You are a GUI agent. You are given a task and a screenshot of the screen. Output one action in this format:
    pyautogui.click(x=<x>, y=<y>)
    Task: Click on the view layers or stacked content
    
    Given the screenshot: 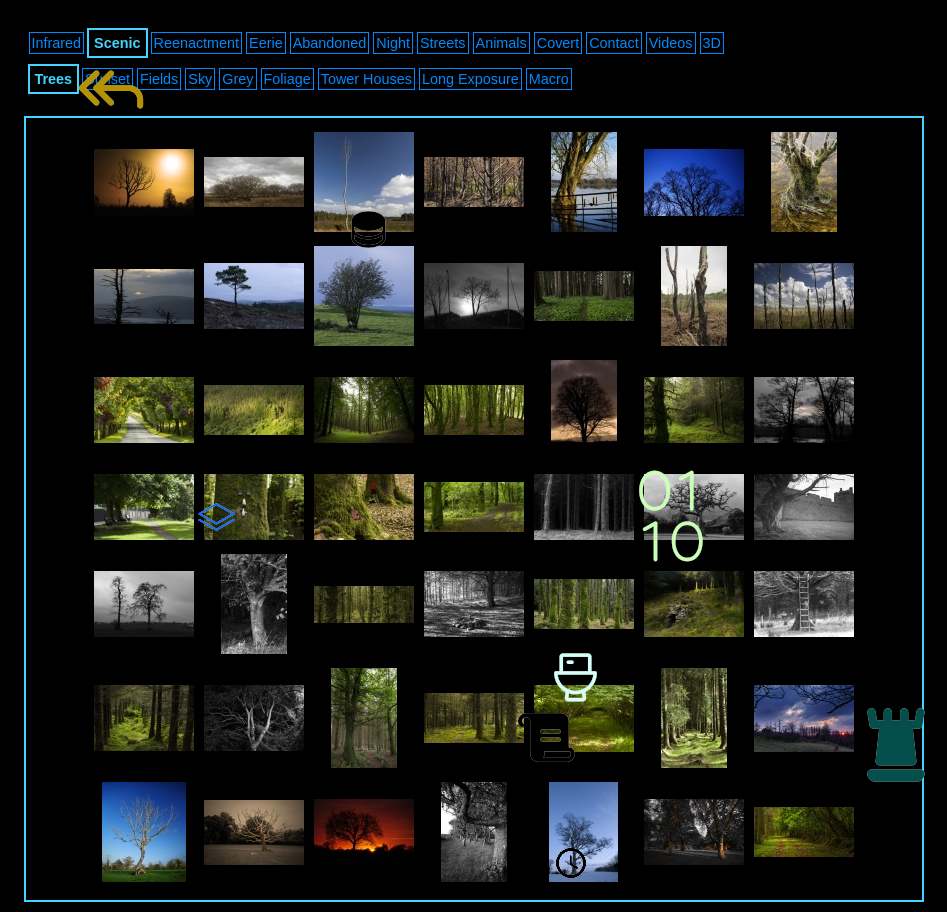 What is the action you would take?
    pyautogui.click(x=216, y=517)
    